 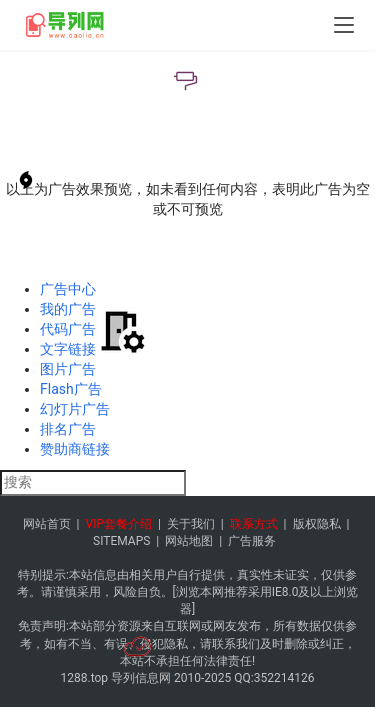 I want to click on adjust room or space preferences, so click(x=121, y=331).